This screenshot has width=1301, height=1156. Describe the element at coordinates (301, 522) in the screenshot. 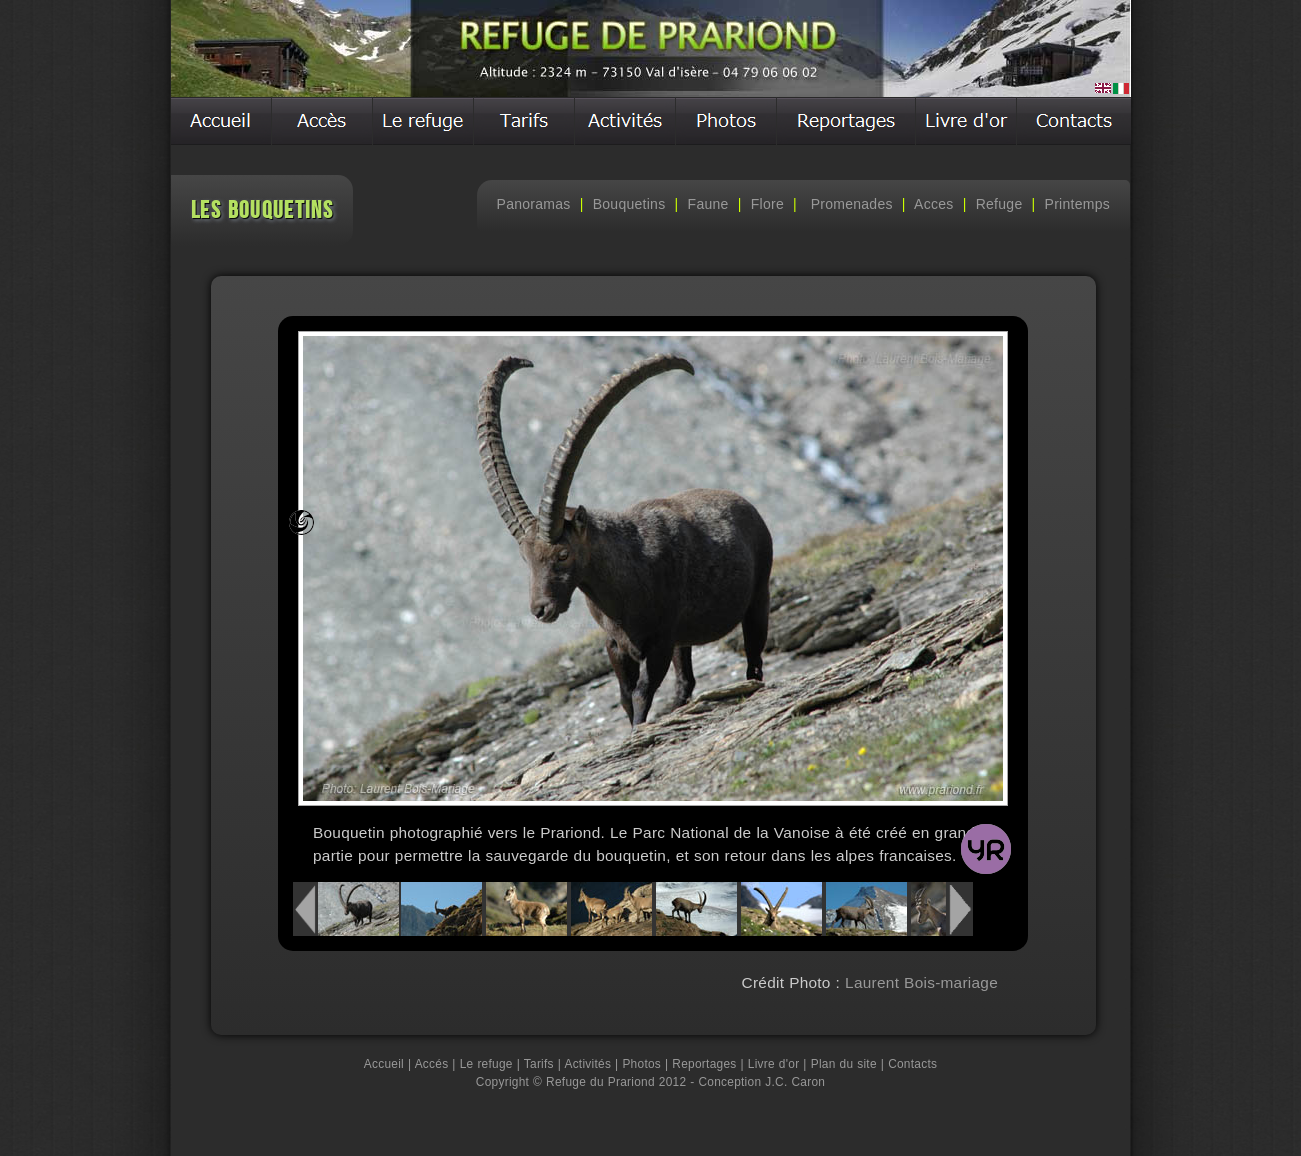

I see `open deepin desktop environment settings` at that location.